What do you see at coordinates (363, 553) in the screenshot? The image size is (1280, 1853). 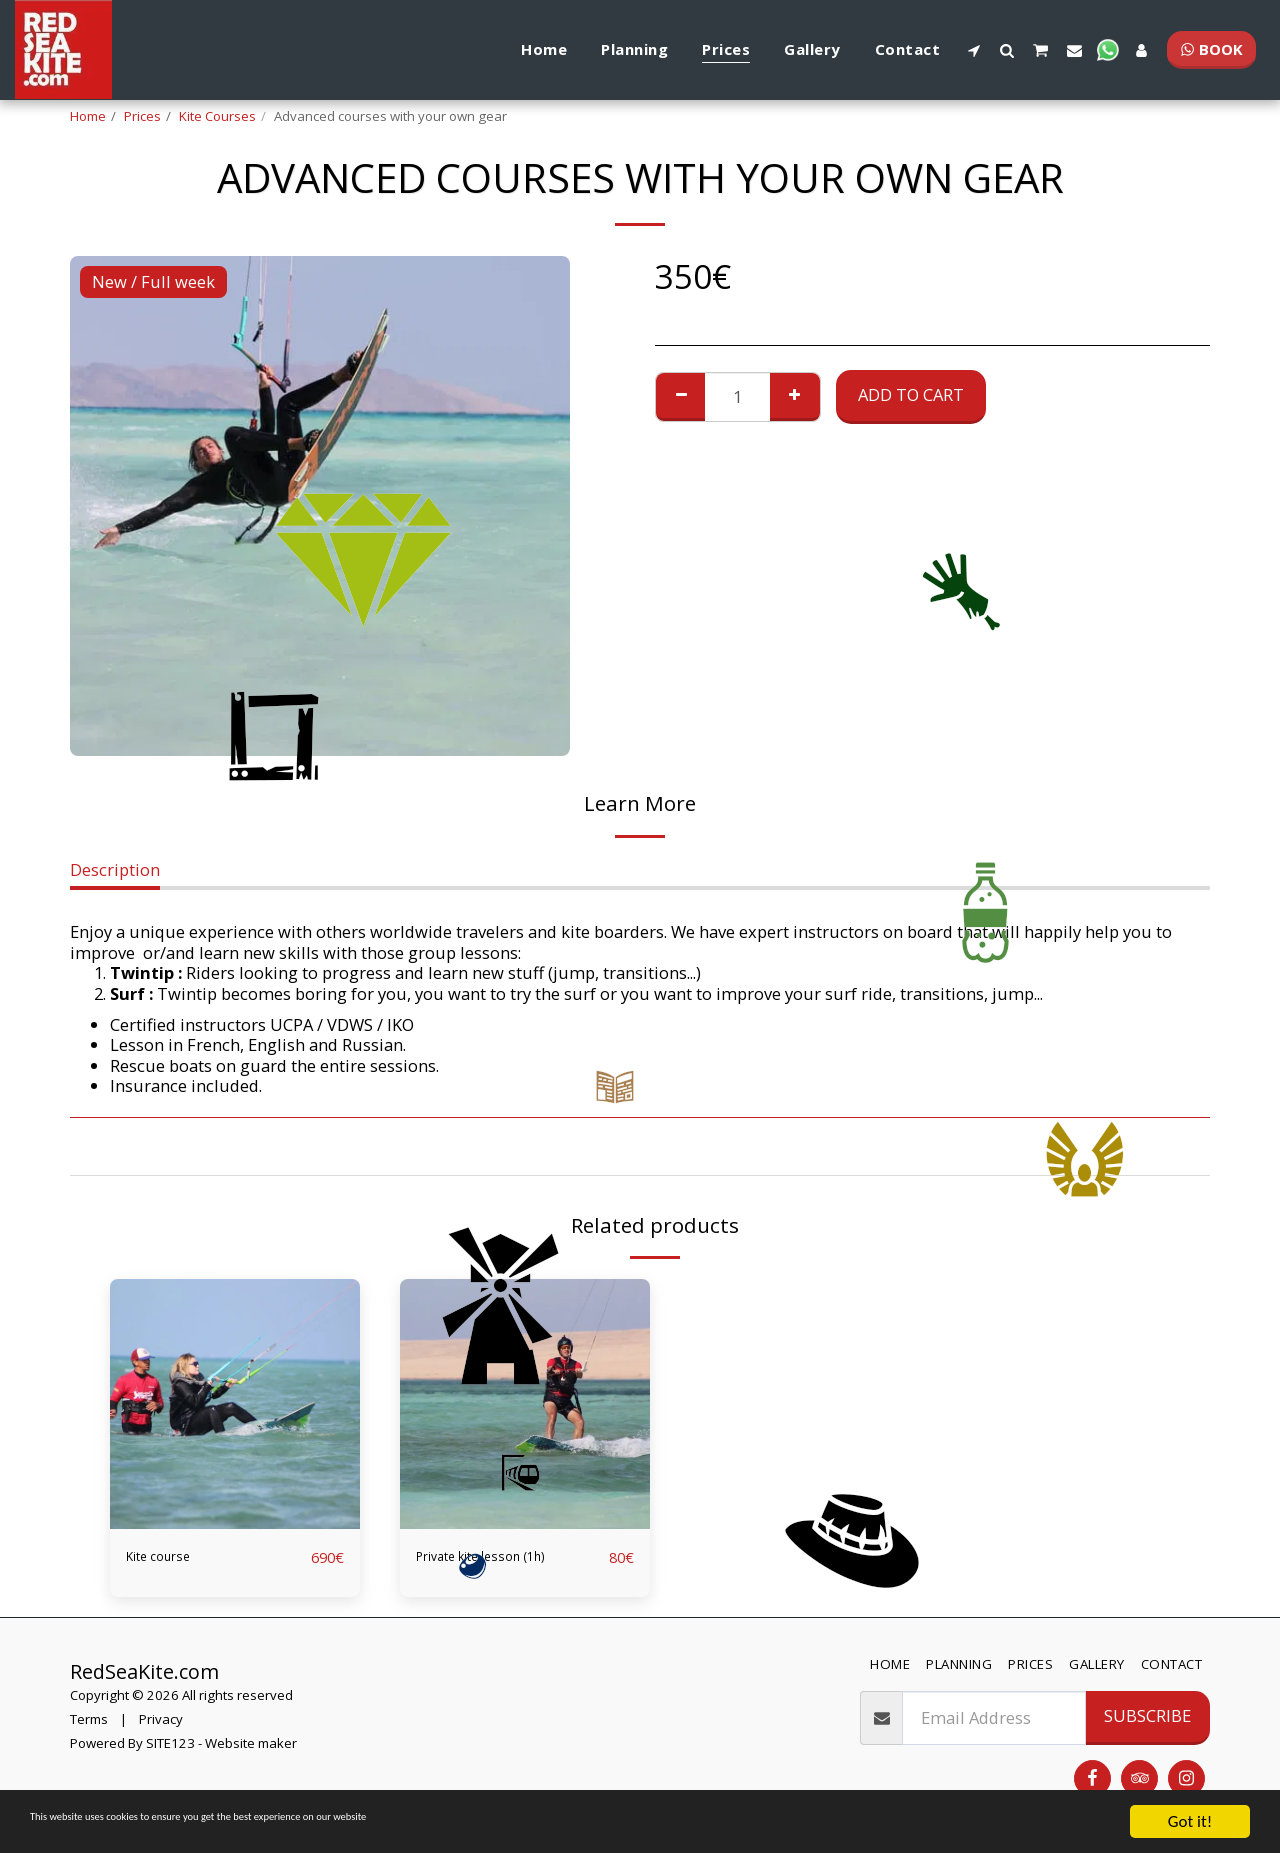 I see `indicates premium or diamond-tier membership status` at bounding box center [363, 553].